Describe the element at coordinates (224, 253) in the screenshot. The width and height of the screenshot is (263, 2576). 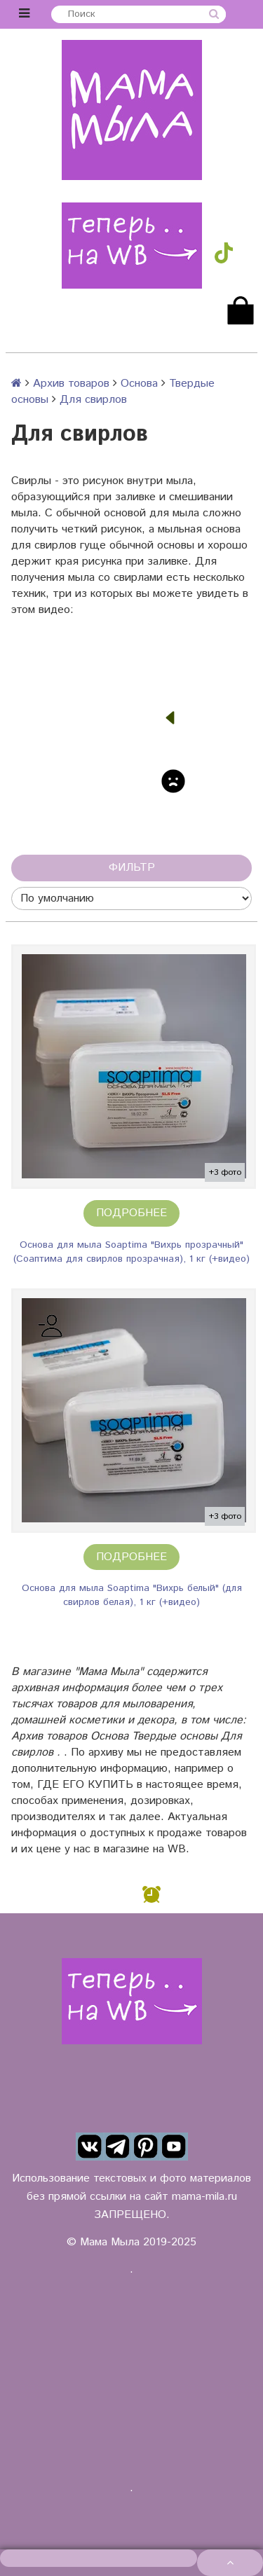
I see `open TikTok app` at that location.